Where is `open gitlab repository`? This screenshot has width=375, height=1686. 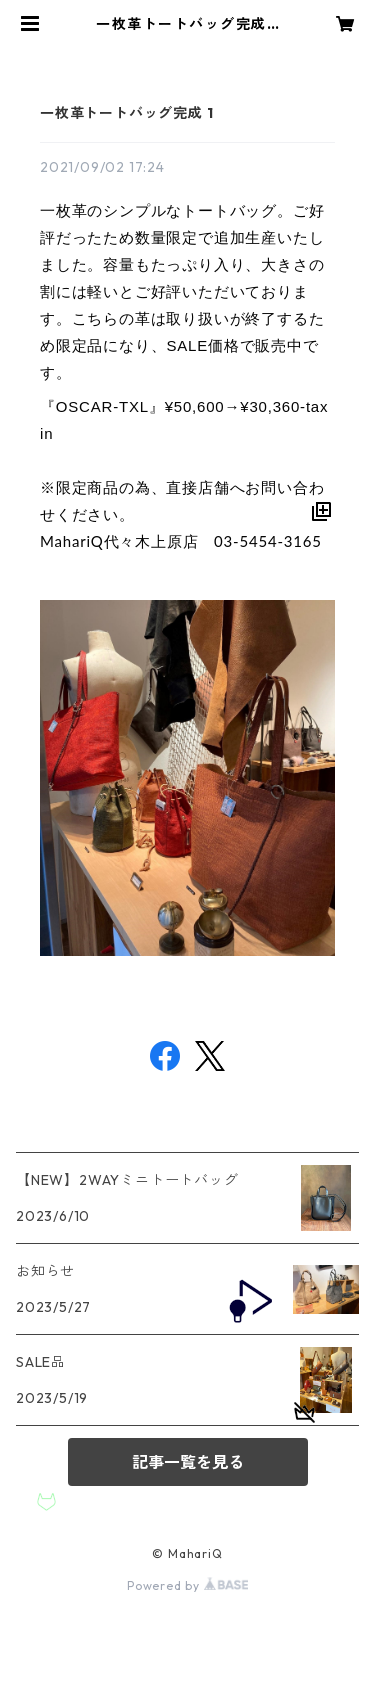
open gitlab repository is located at coordinates (46, 1501).